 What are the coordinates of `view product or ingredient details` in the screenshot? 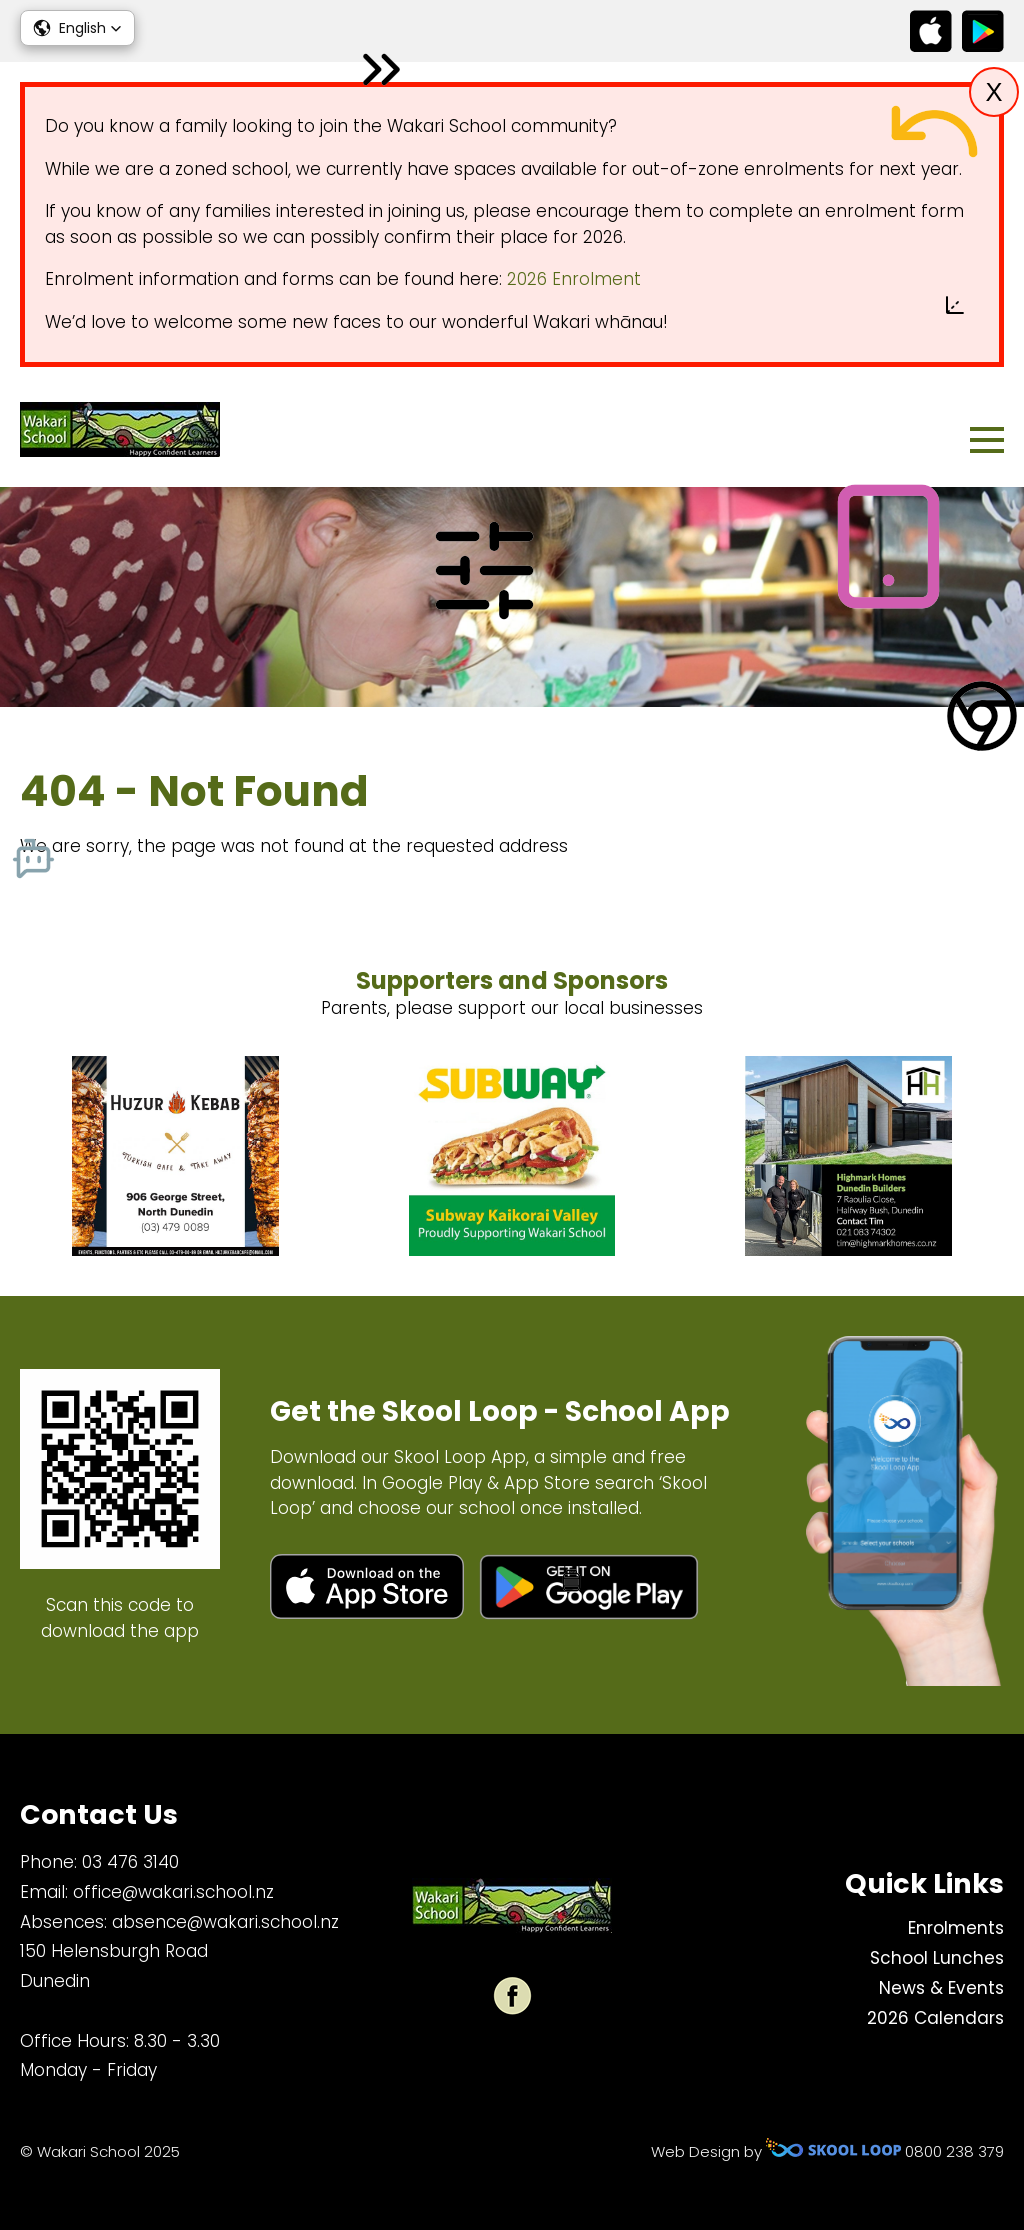 It's located at (571, 1580).